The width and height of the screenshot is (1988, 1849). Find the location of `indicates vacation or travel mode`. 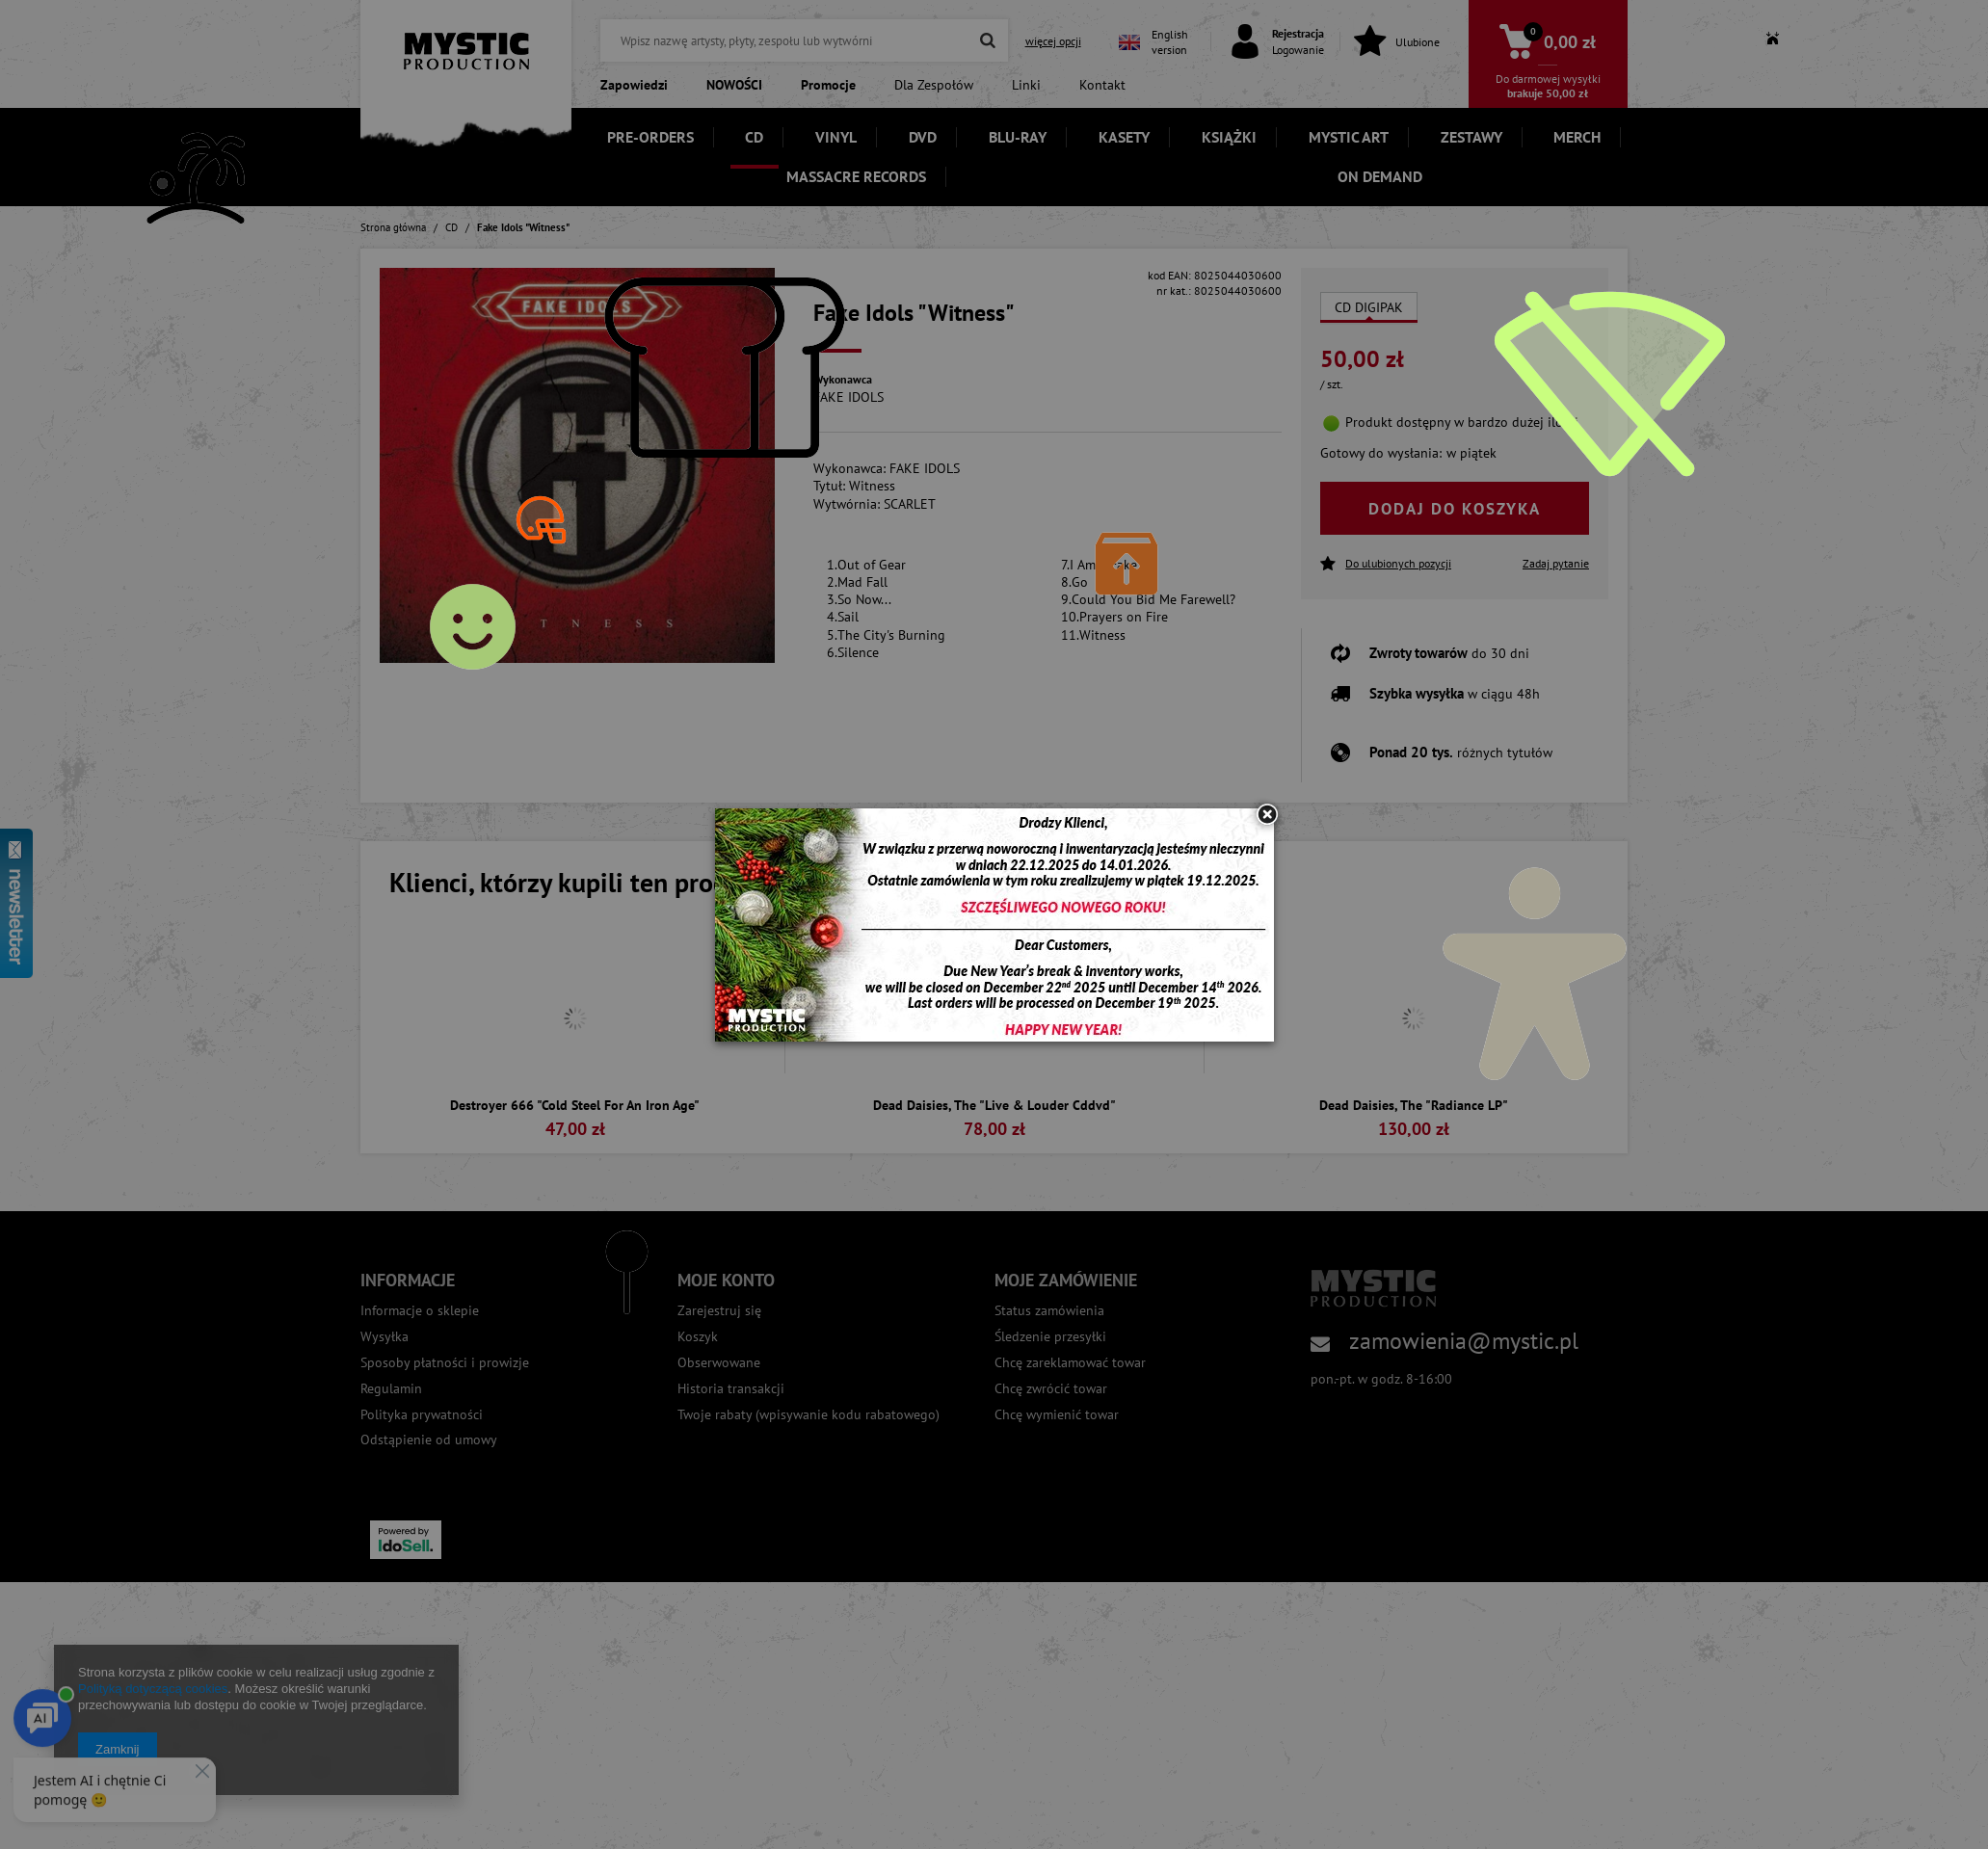

indicates vacation or travel mode is located at coordinates (196, 178).